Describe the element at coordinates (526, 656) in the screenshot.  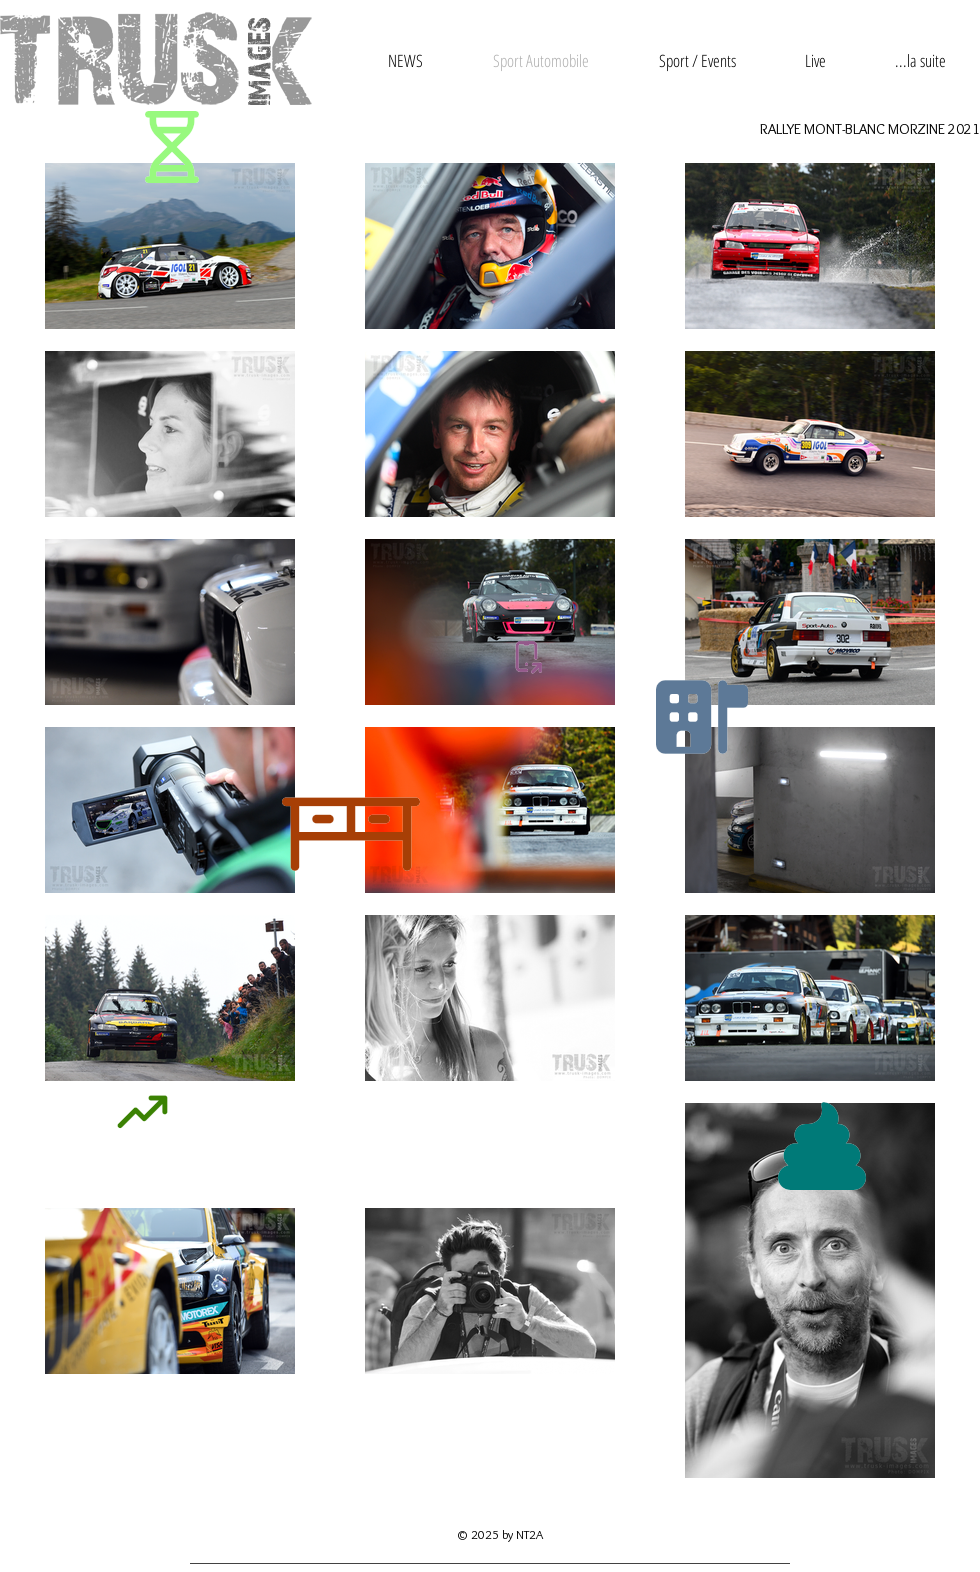
I see `share content from your mobile device` at that location.